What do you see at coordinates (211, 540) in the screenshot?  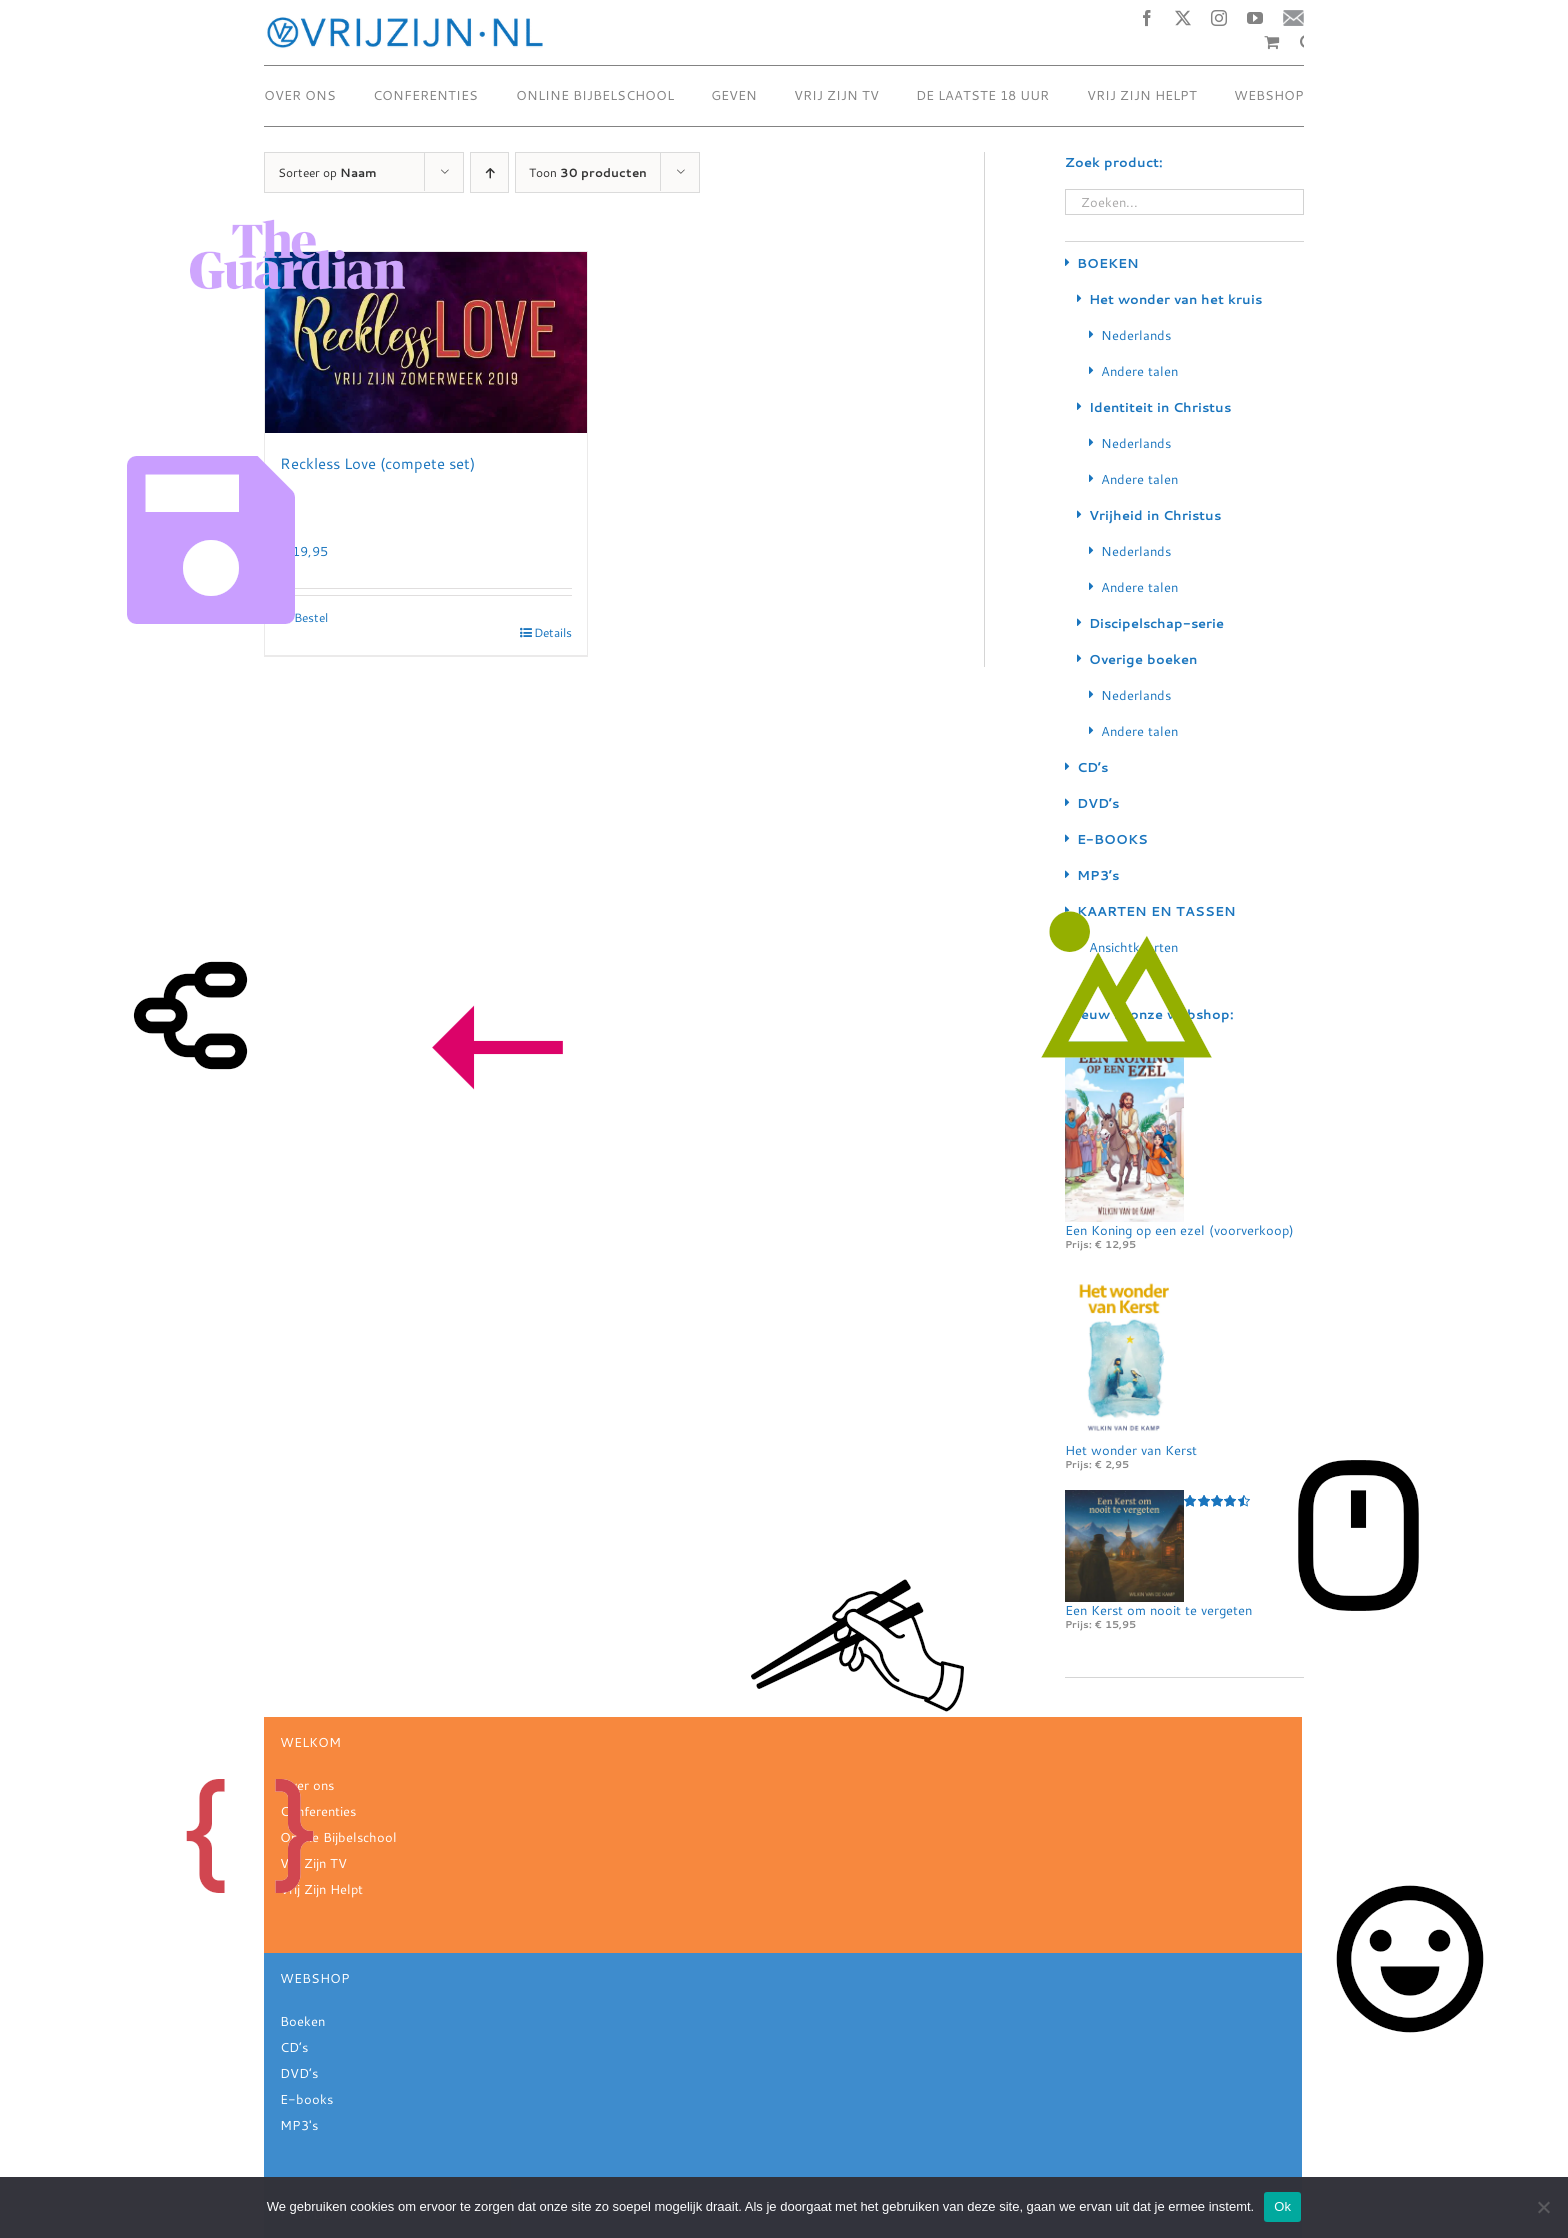 I see `save current file or document` at bounding box center [211, 540].